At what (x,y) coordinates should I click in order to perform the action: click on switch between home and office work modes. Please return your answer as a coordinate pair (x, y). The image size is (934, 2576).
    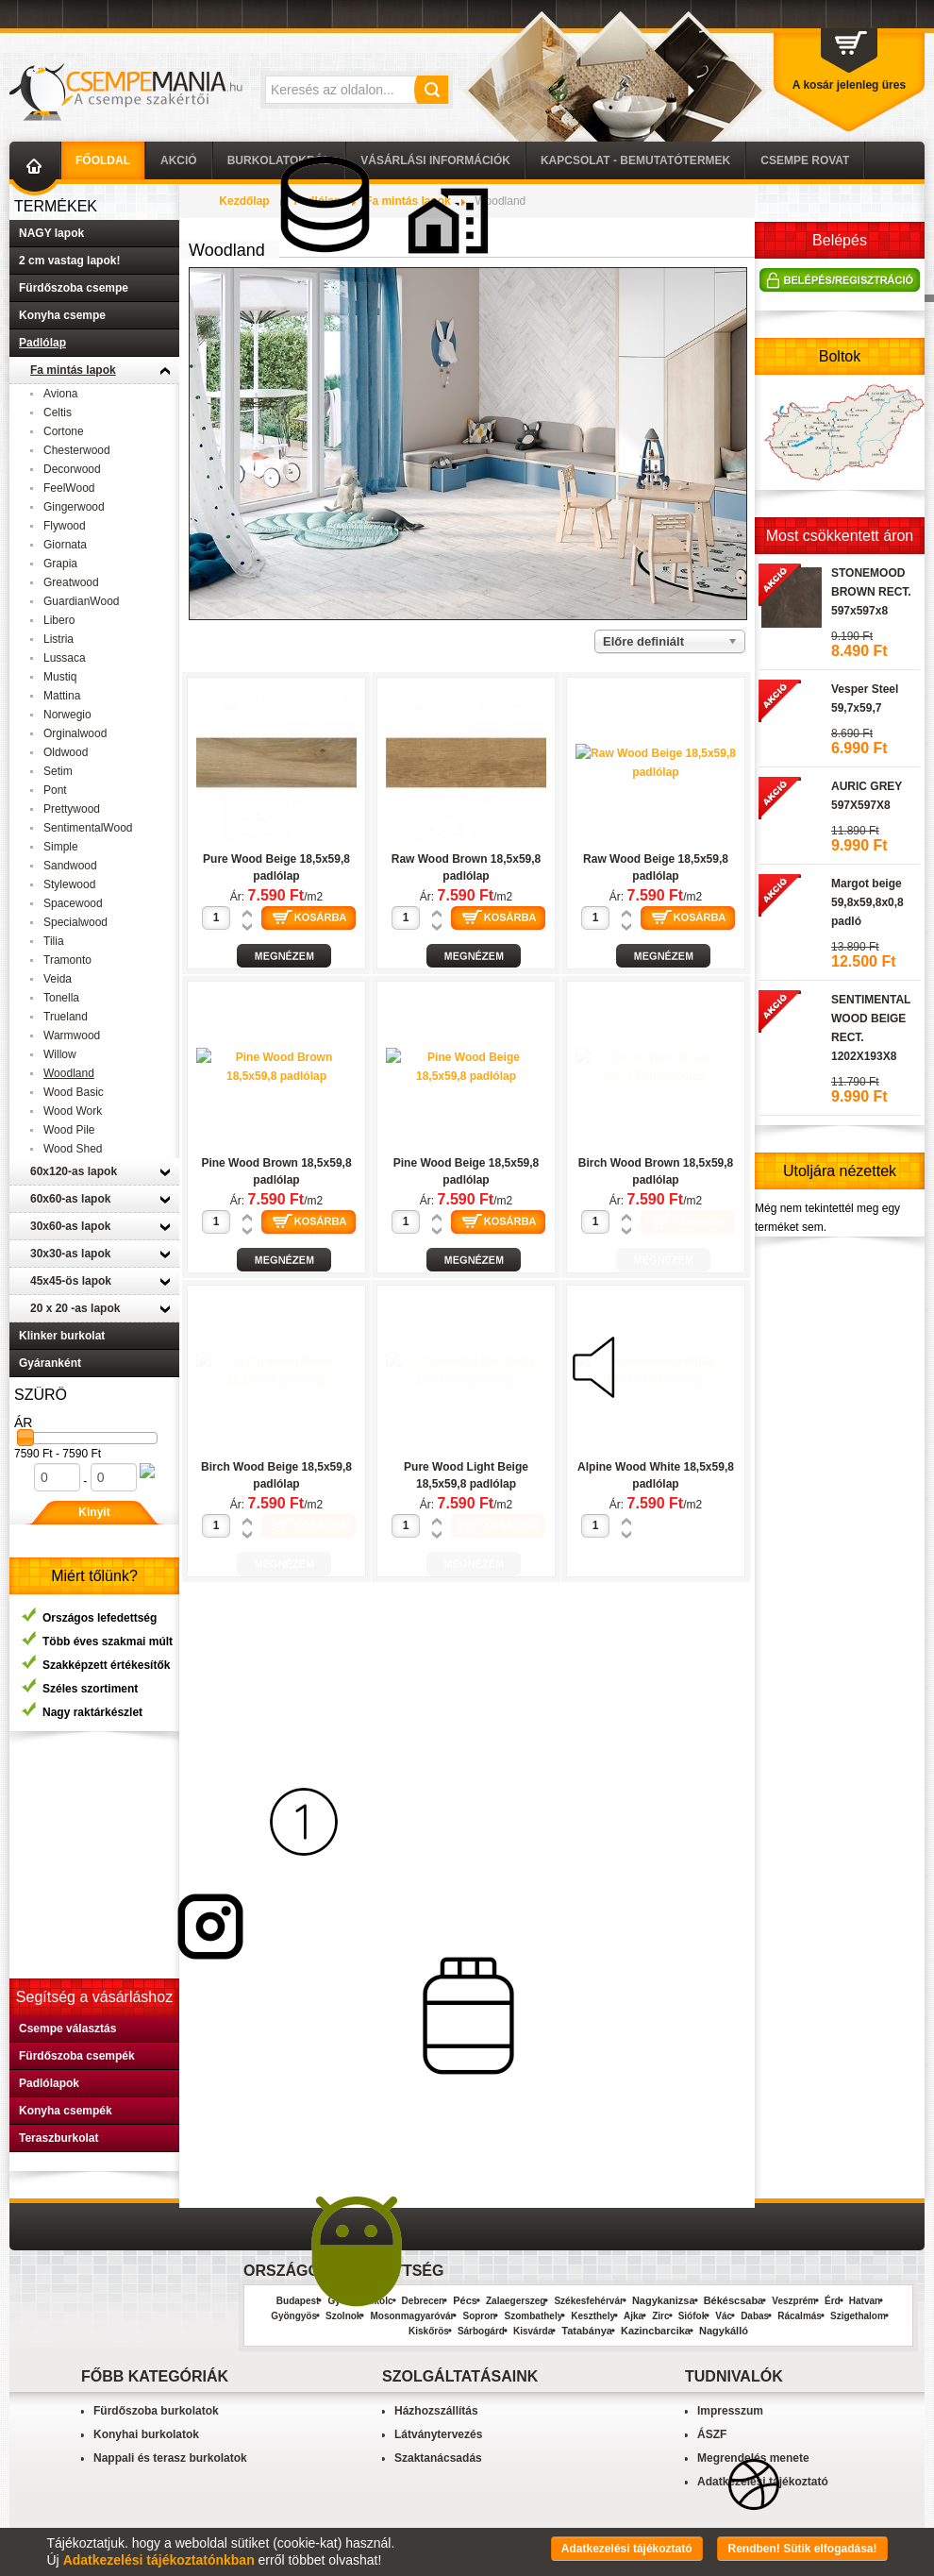
    Looking at the image, I should click on (448, 221).